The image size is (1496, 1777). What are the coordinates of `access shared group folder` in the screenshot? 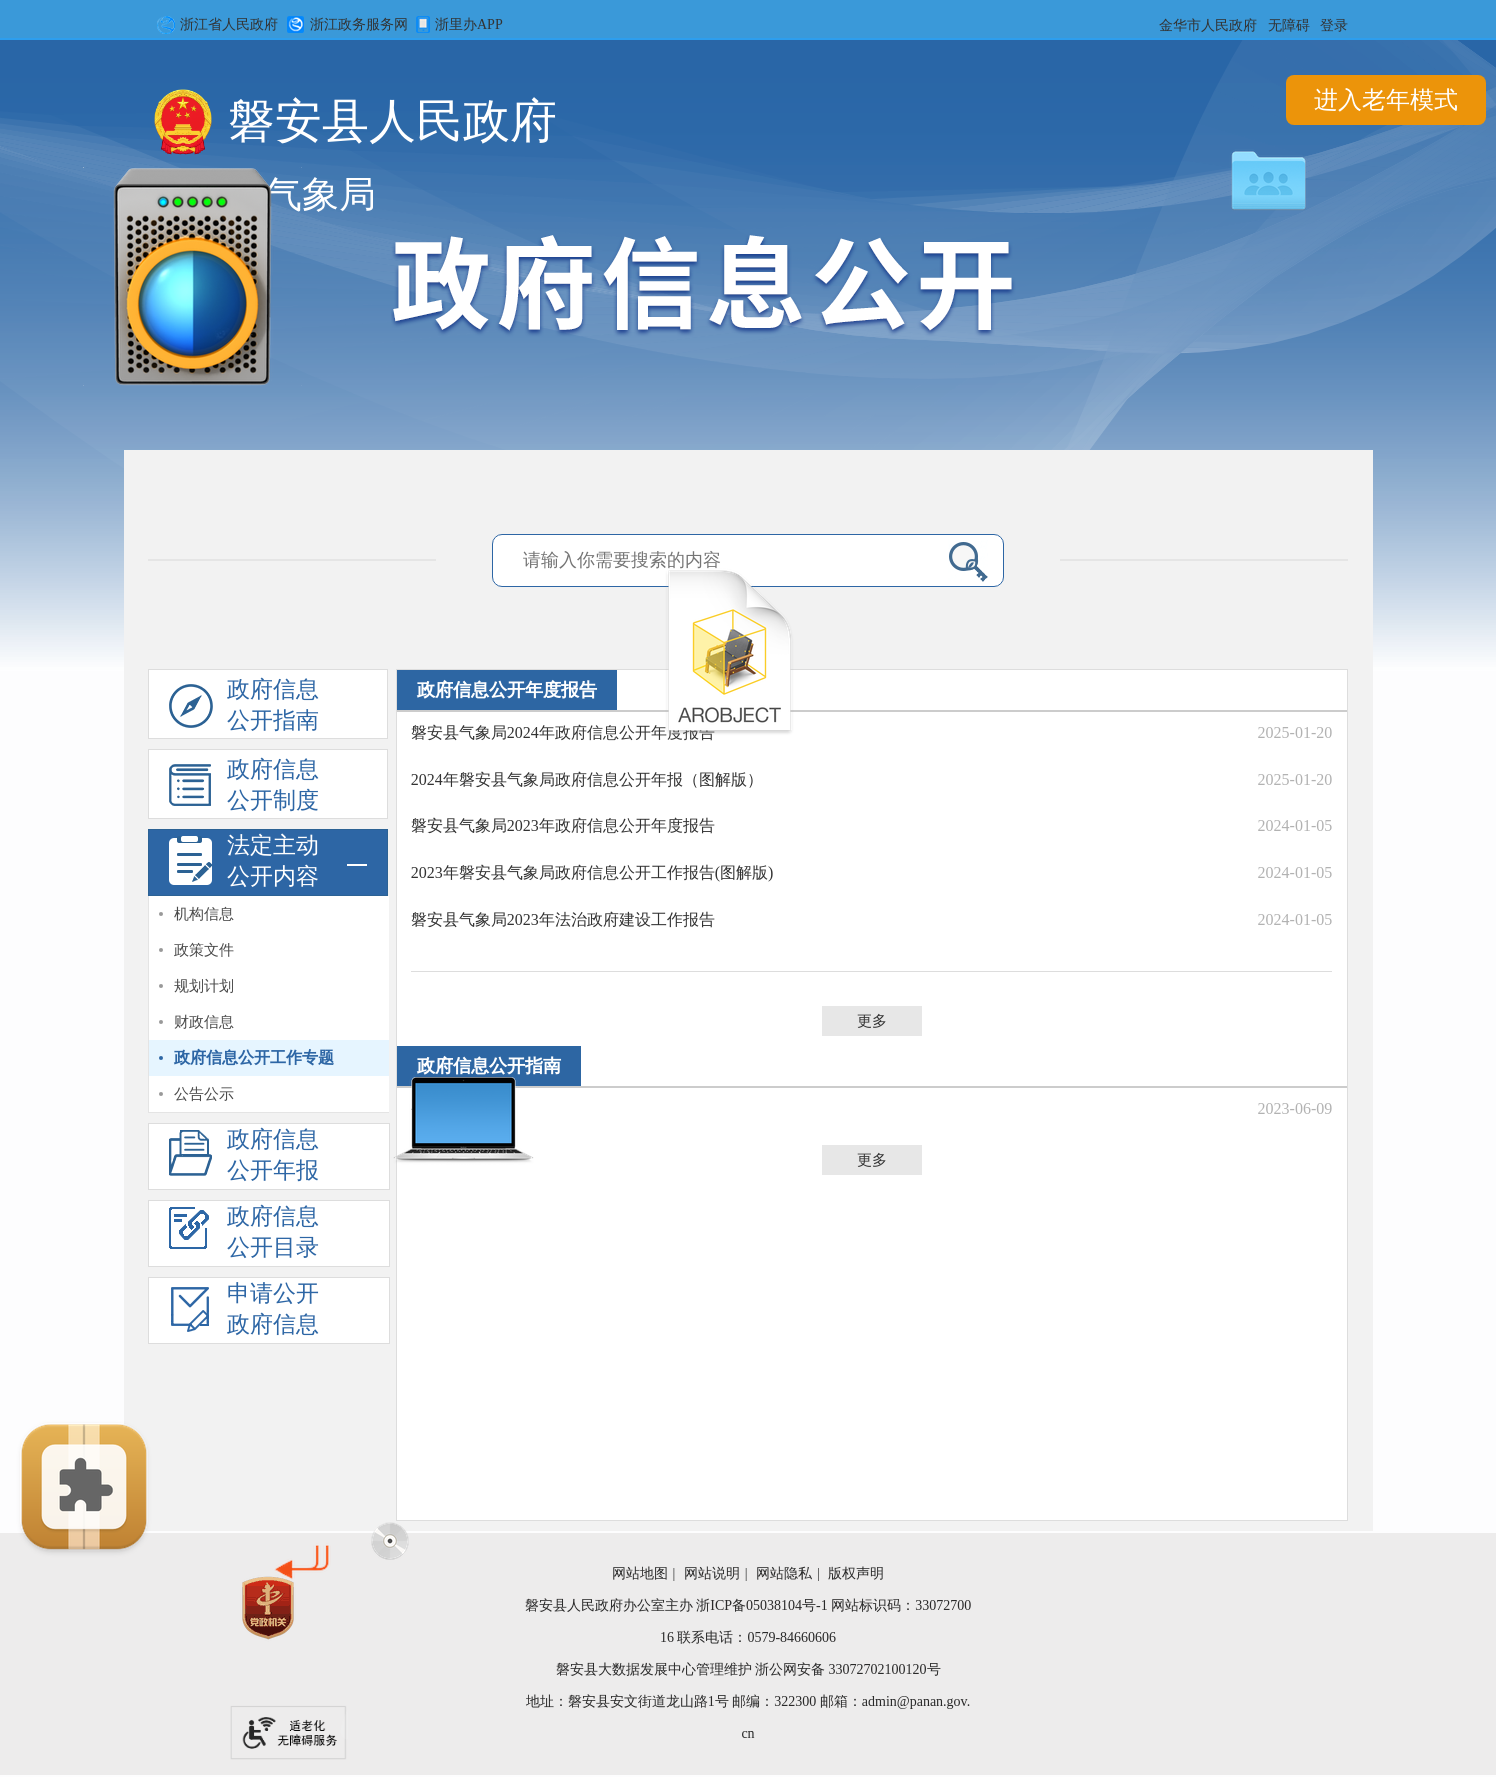 It's located at (1268, 180).